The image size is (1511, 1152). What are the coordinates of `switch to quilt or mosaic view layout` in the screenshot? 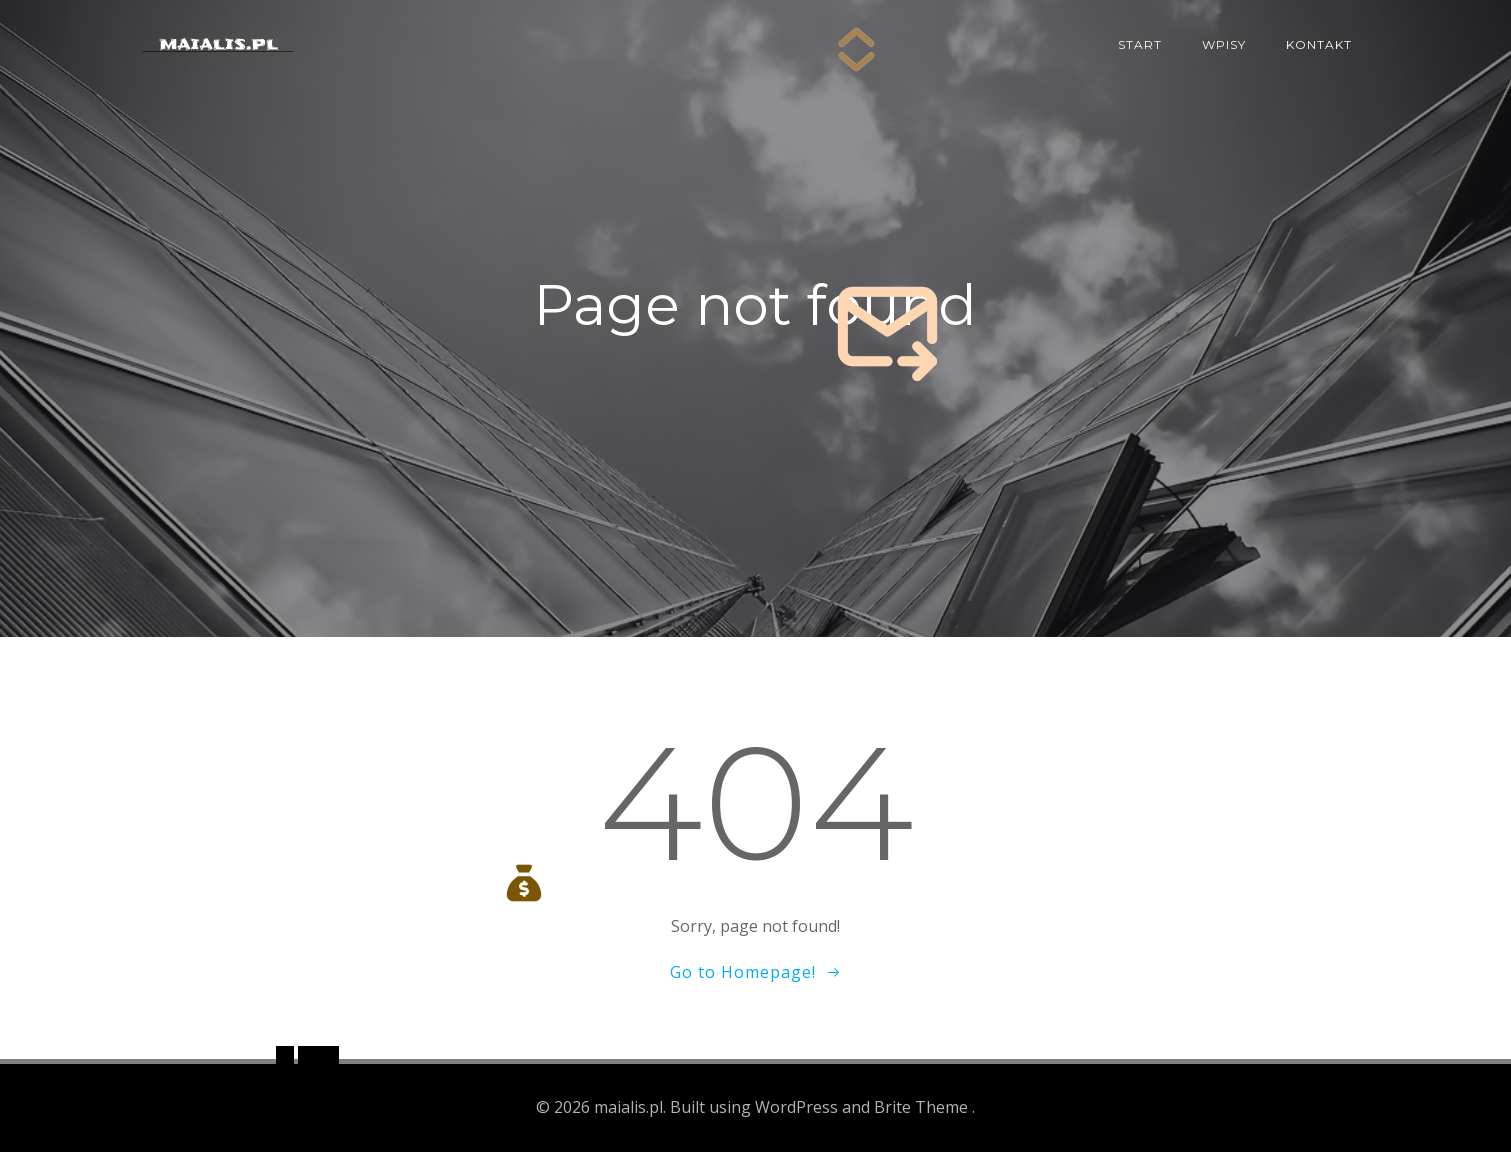 It's located at (305, 1071).